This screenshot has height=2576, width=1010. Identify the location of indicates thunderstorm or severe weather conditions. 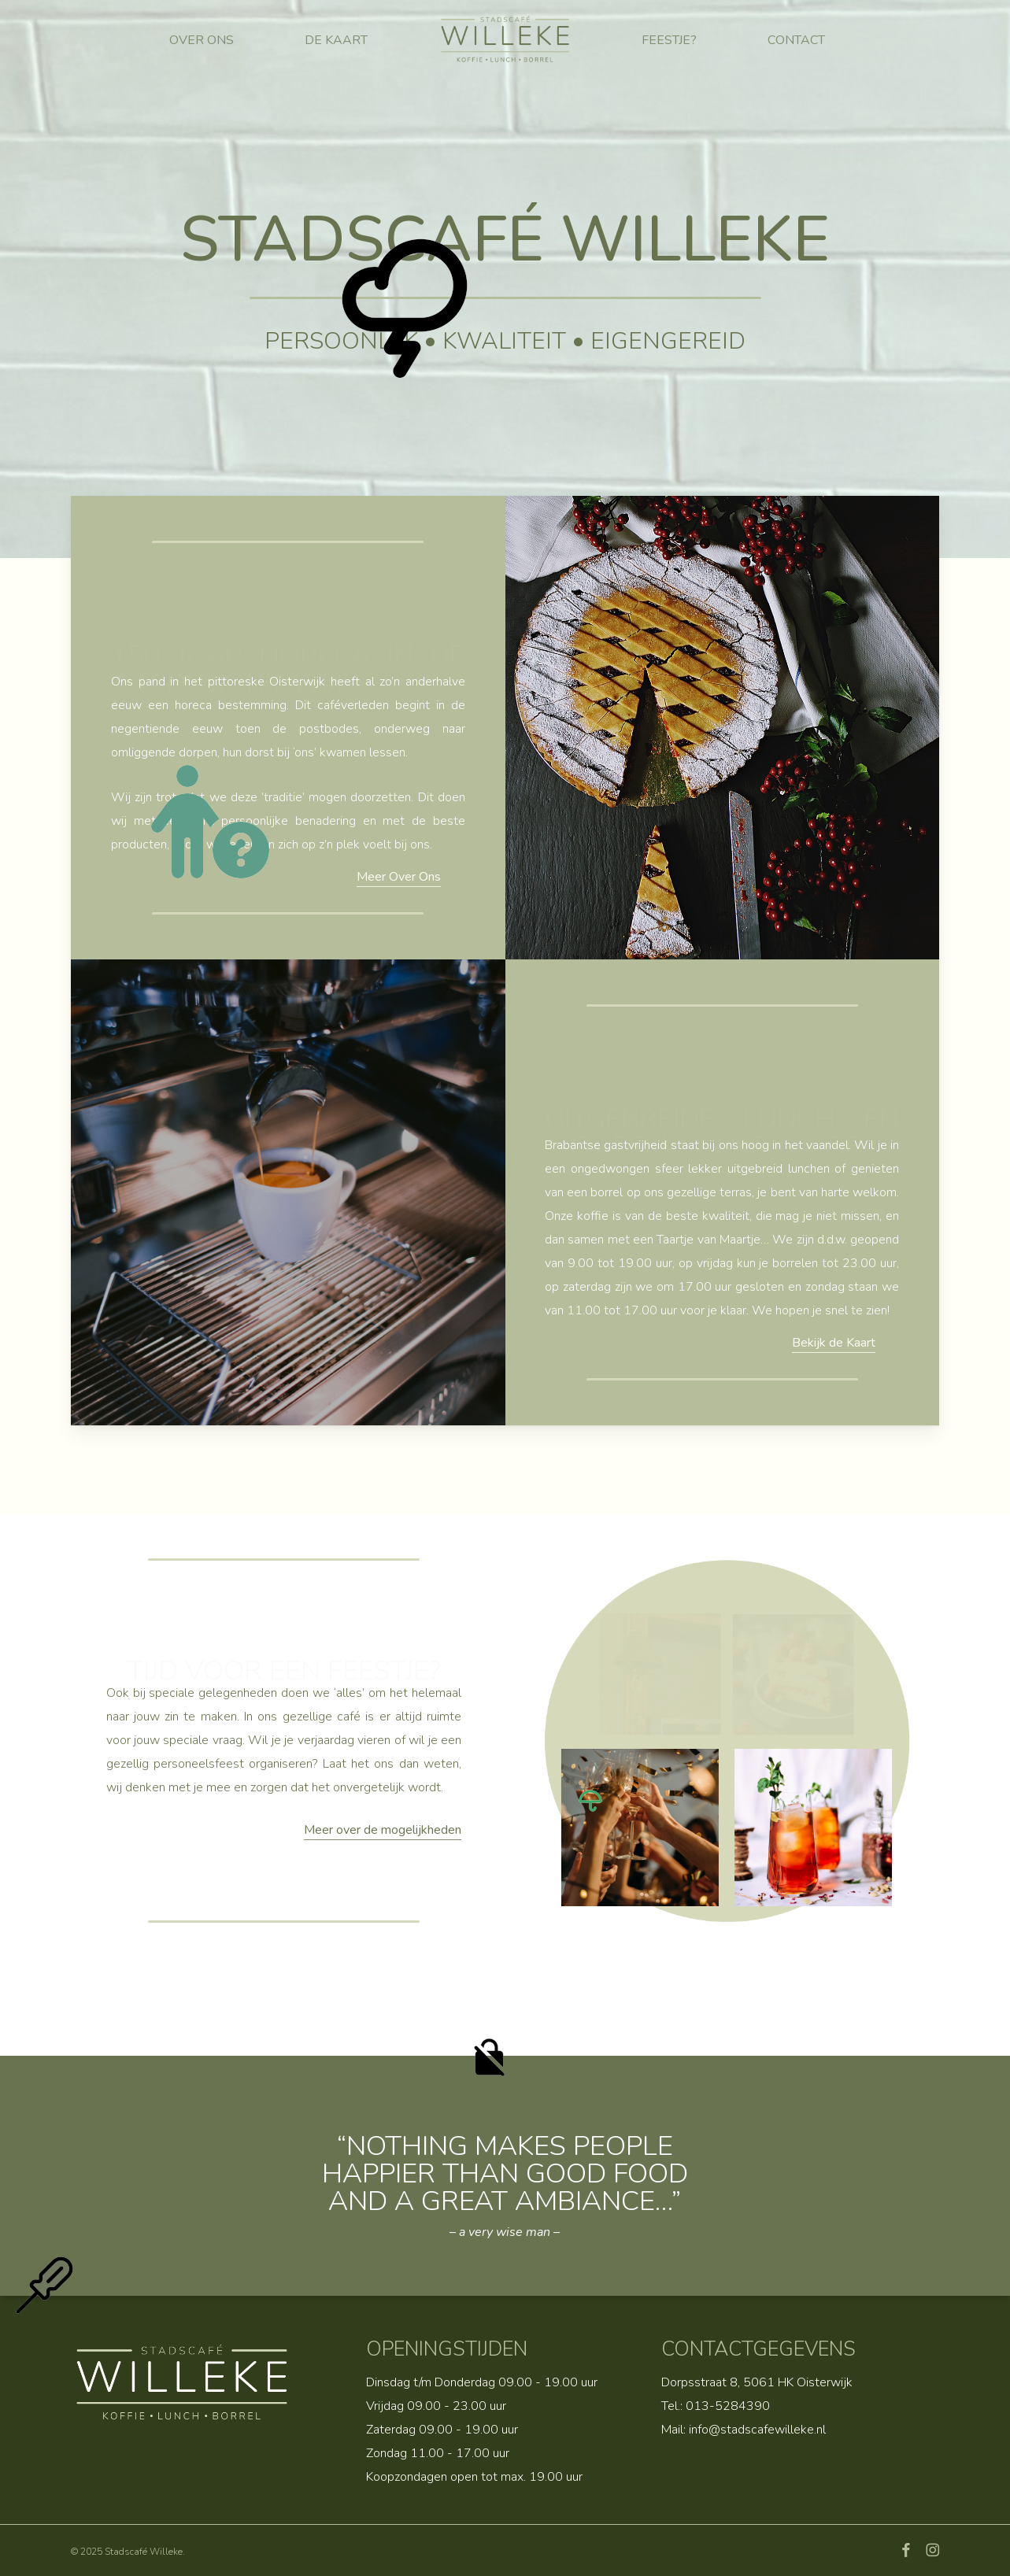
(405, 306).